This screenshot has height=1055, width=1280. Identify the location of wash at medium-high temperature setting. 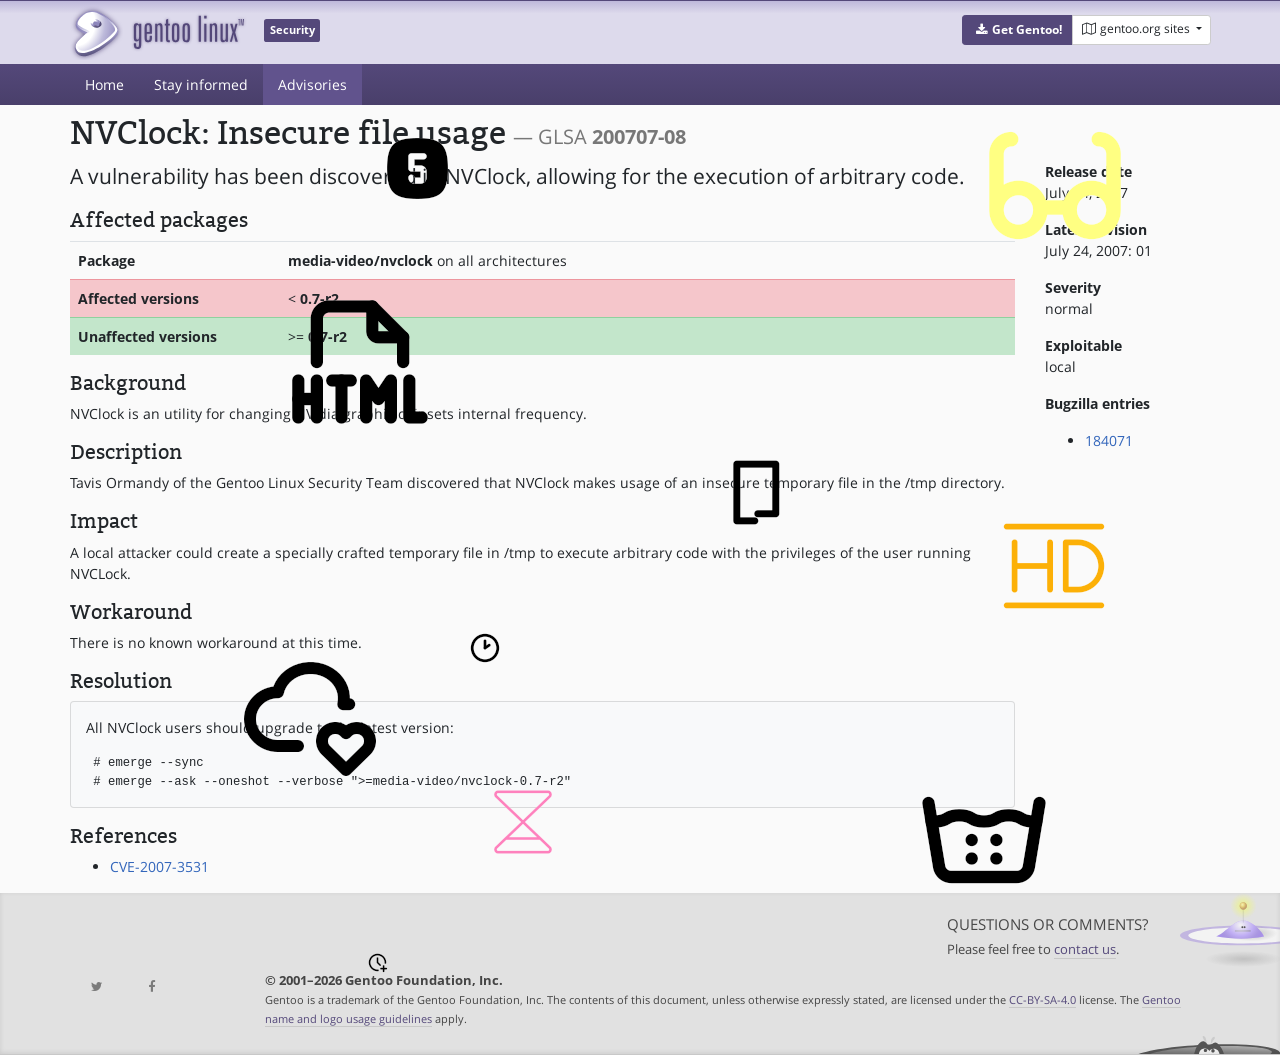
(984, 840).